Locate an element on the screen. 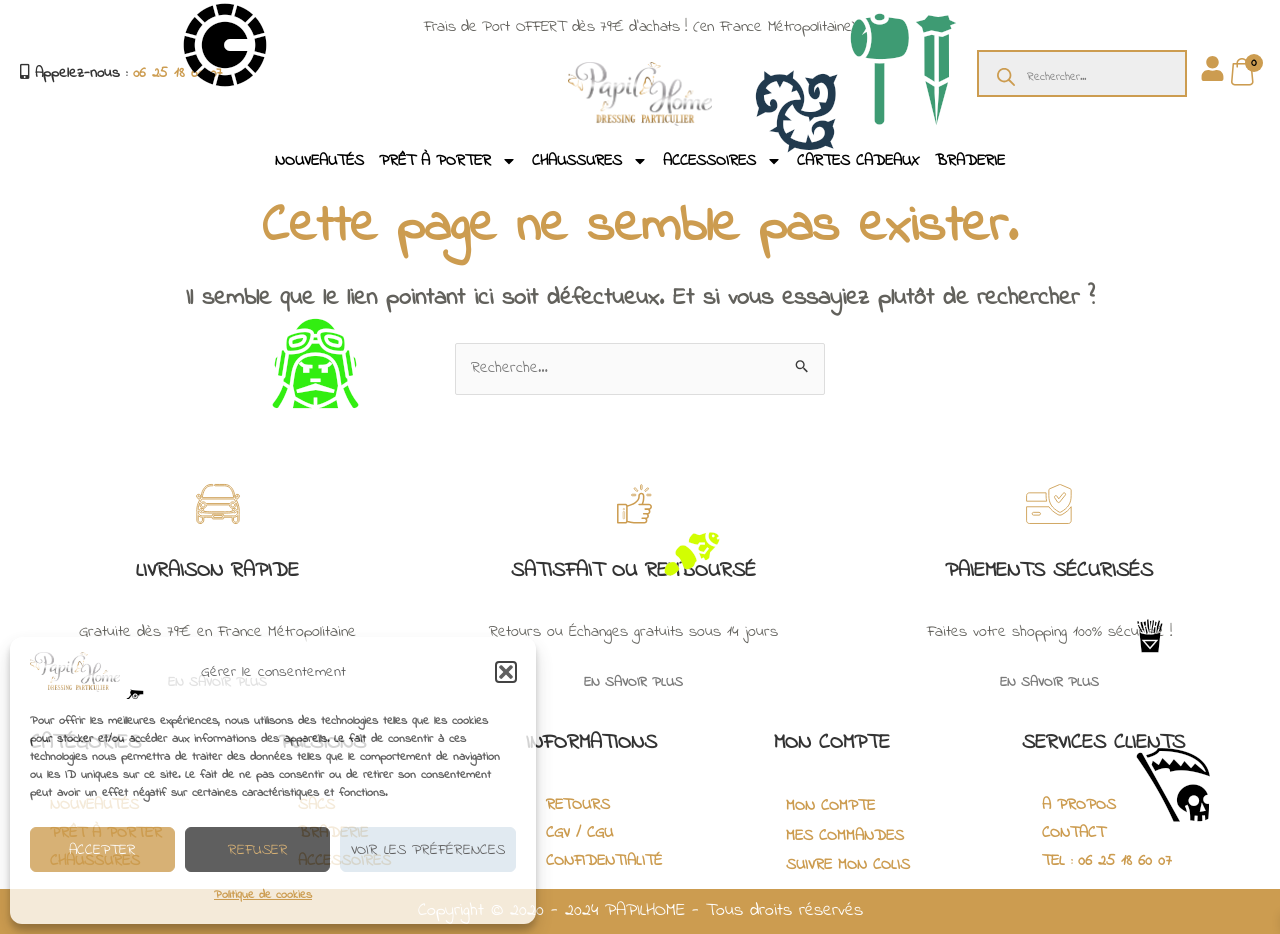 Image resolution: width=1280 pixels, height=934 pixels. browse fast food or snack options is located at coordinates (1150, 636).